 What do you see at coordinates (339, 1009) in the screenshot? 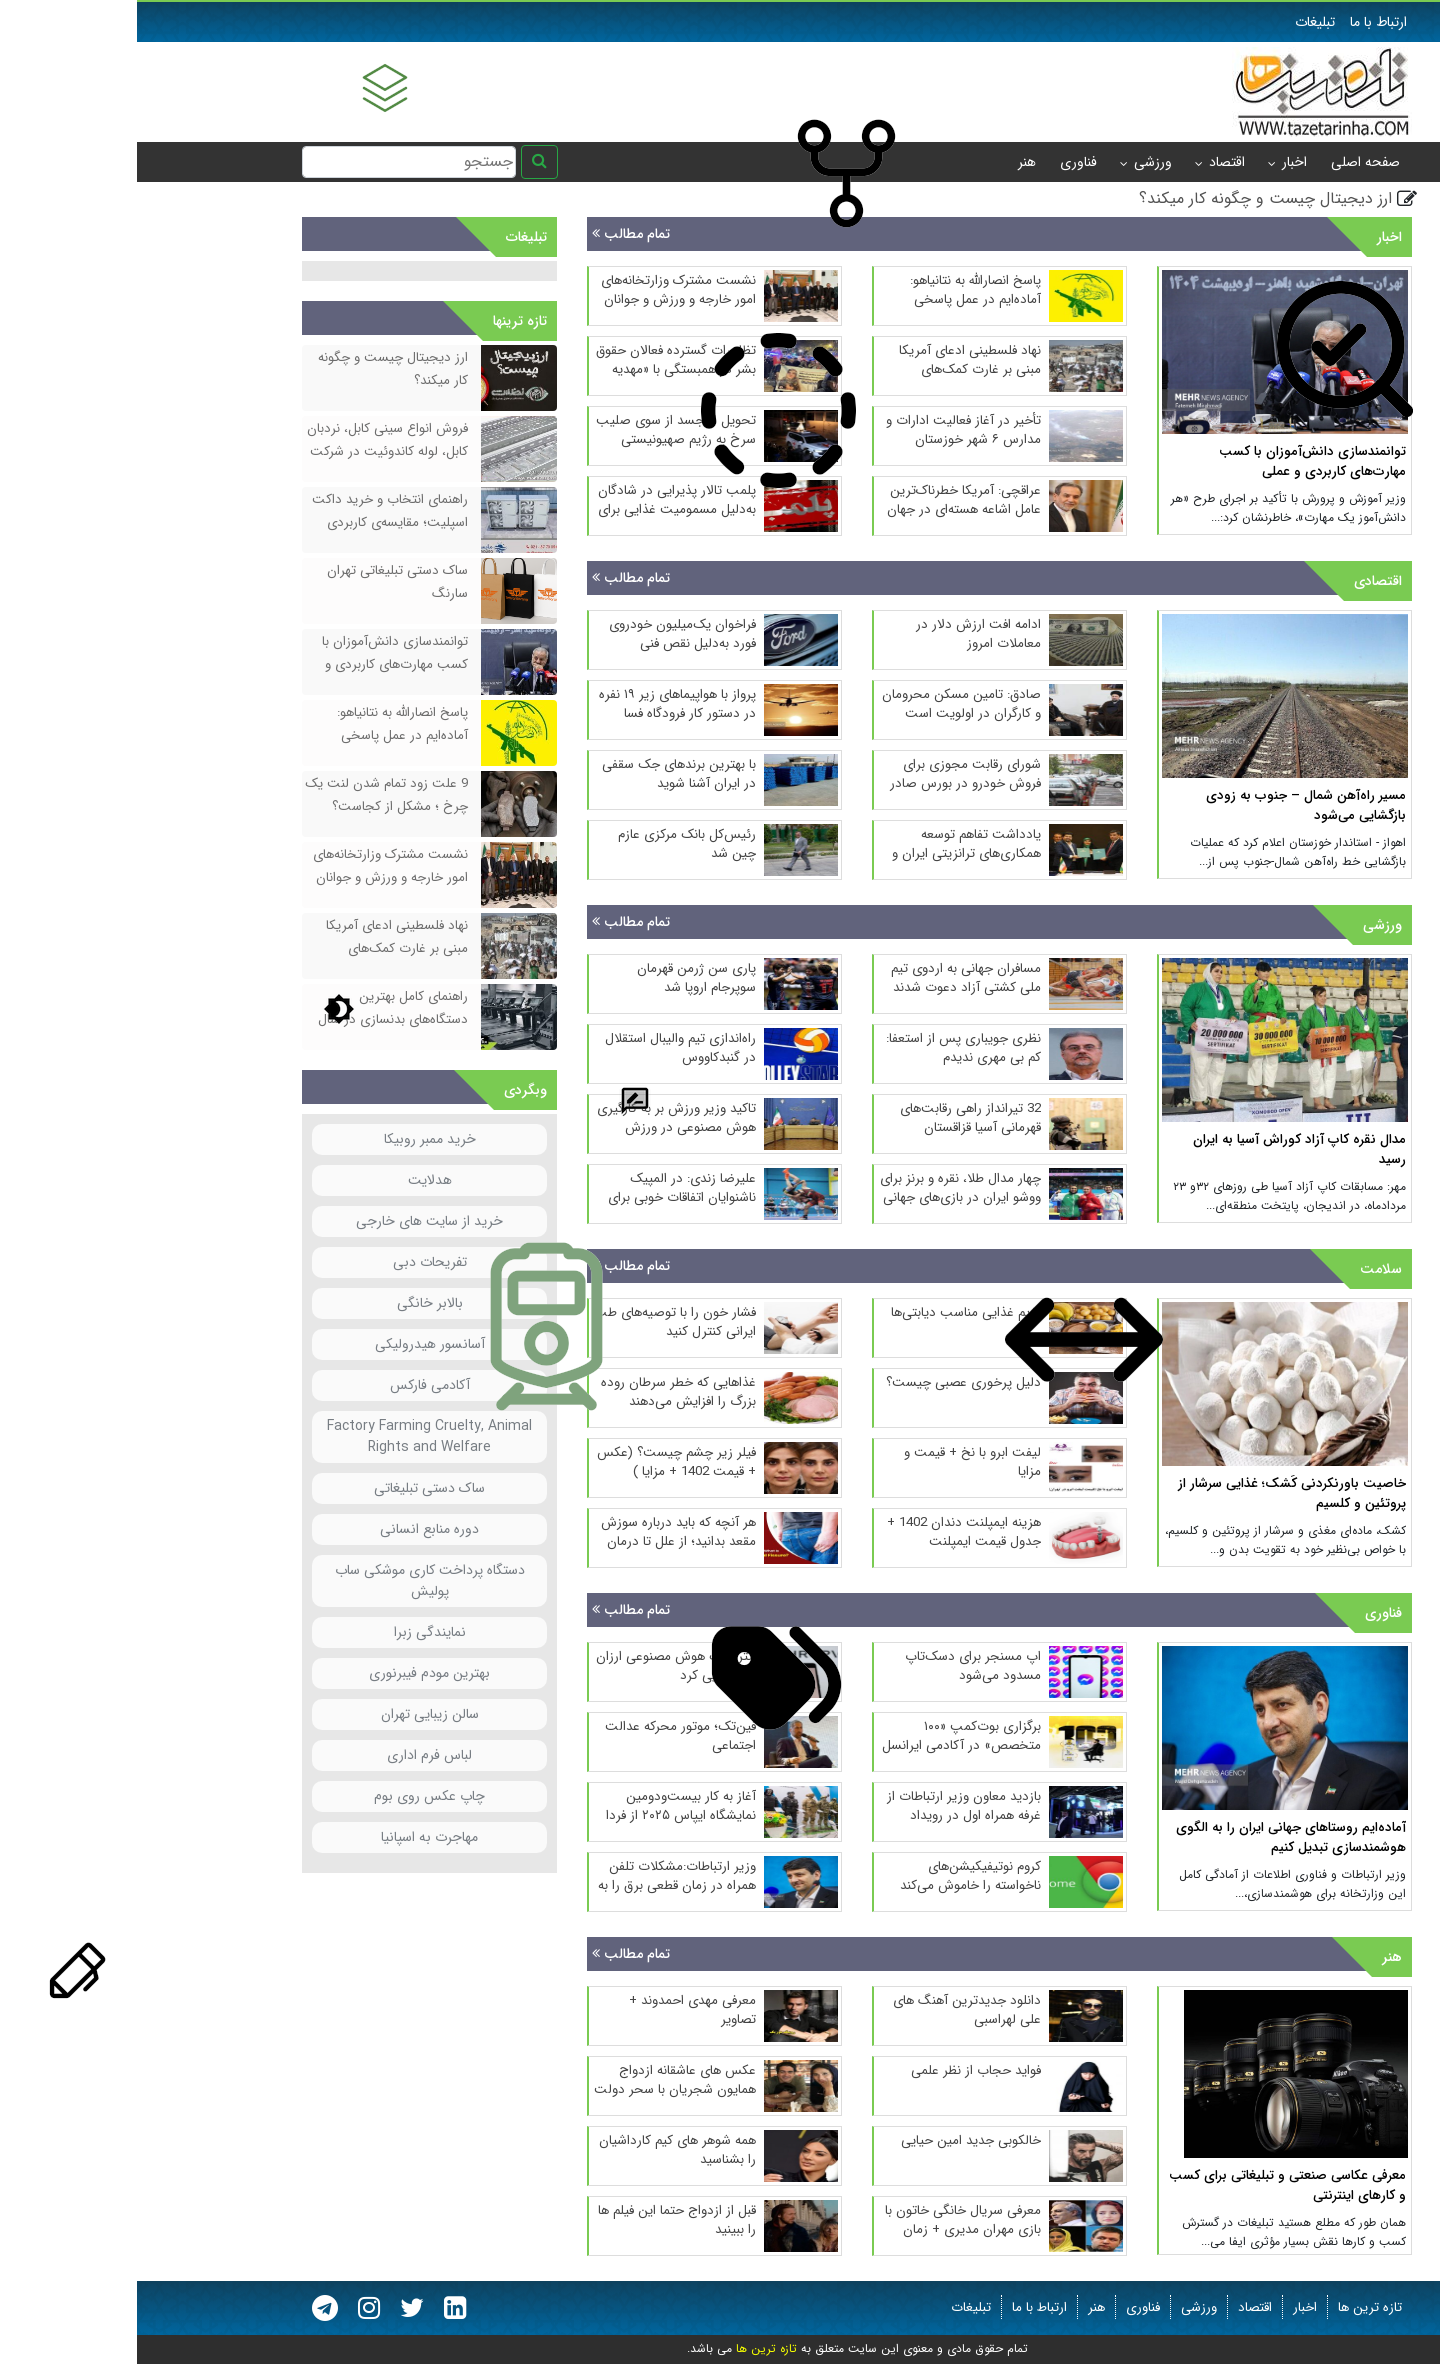
I see `toggle dark mode or night theme` at bounding box center [339, 1009].